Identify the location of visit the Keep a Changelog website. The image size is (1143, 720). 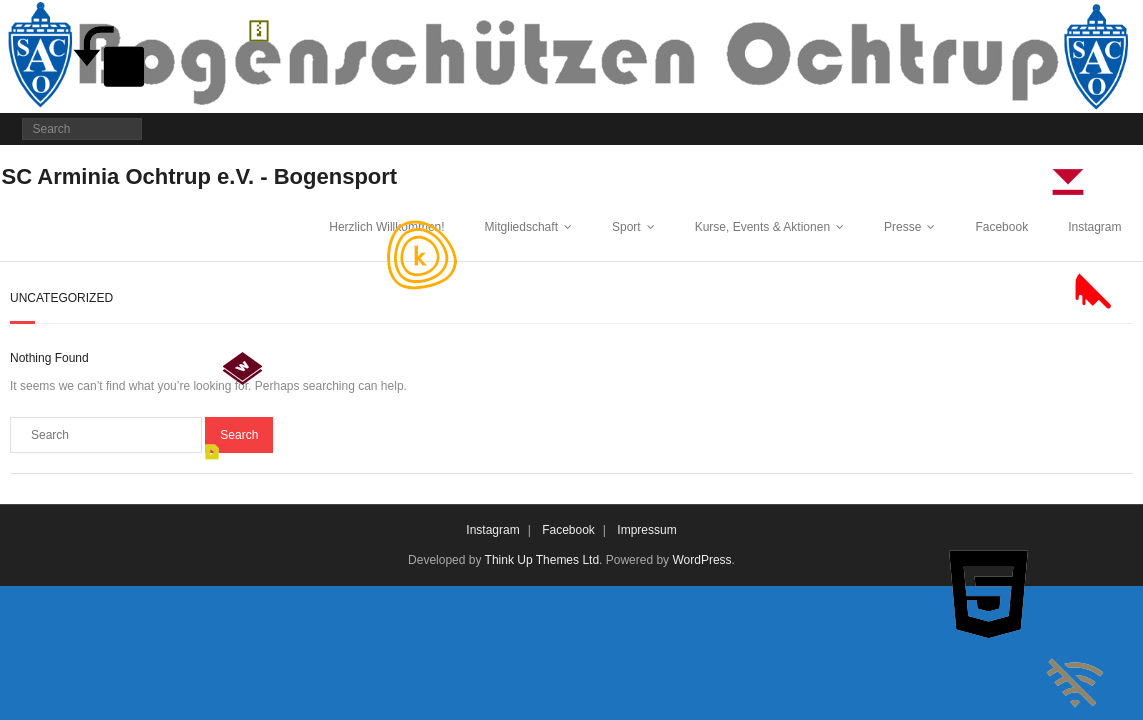
(422, 255).